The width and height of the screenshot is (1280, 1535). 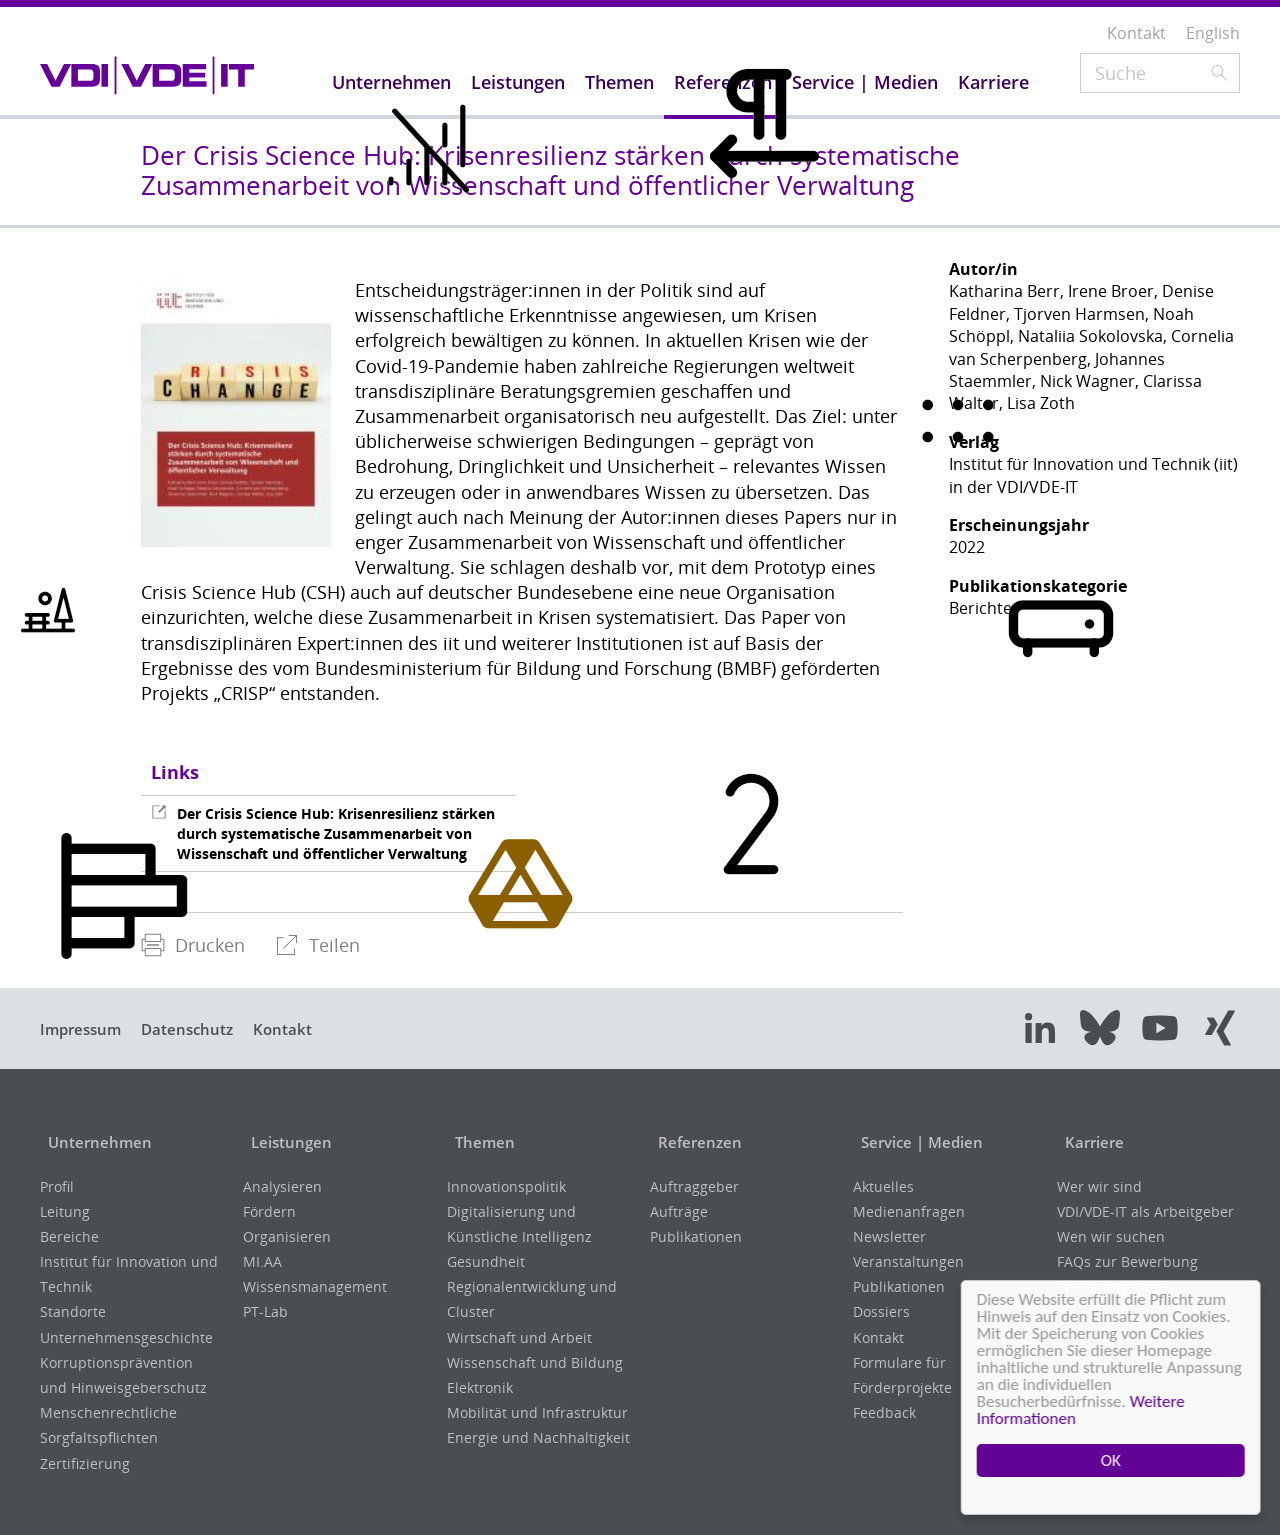 What do you see at coordinates (764, 123) in the screenshot?
I see `decrease paragraph indent` at bounding box center [764, 123].